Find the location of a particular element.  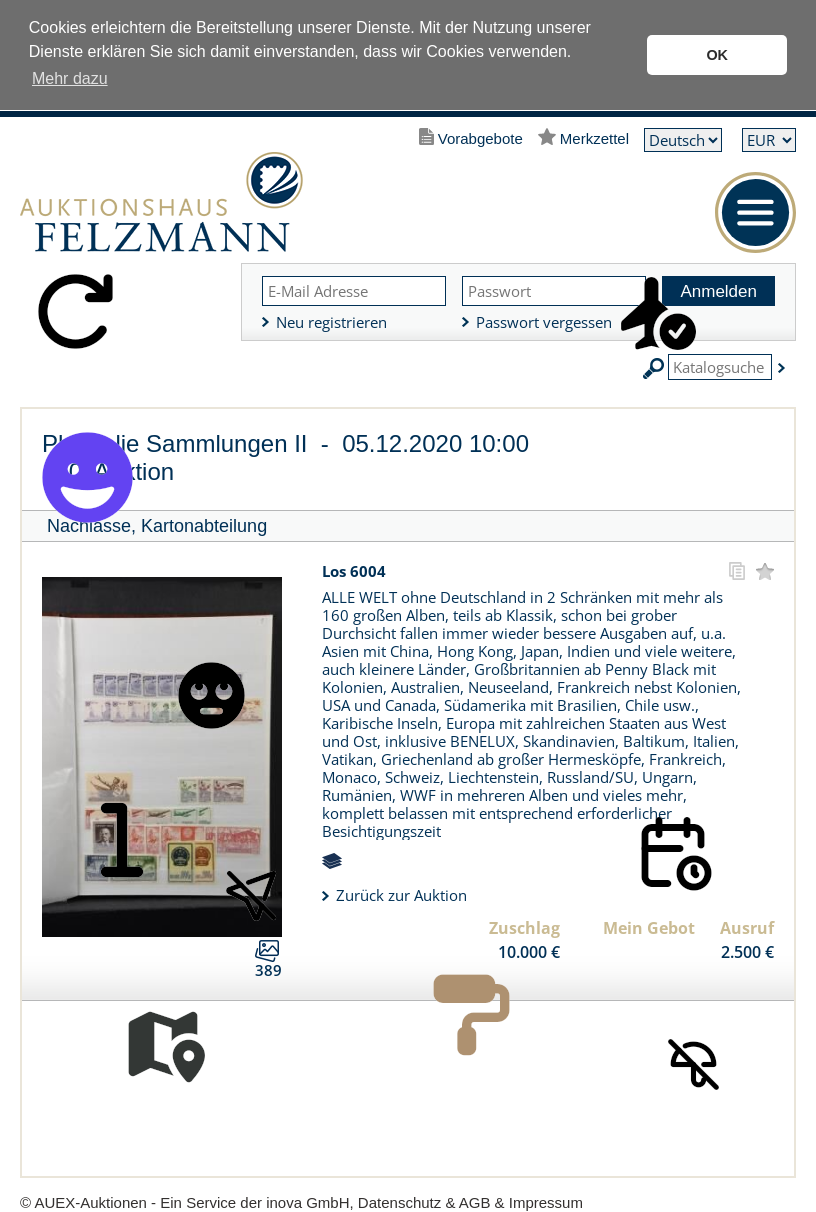

weather protection disabled is located at coordinates (693, 1064).